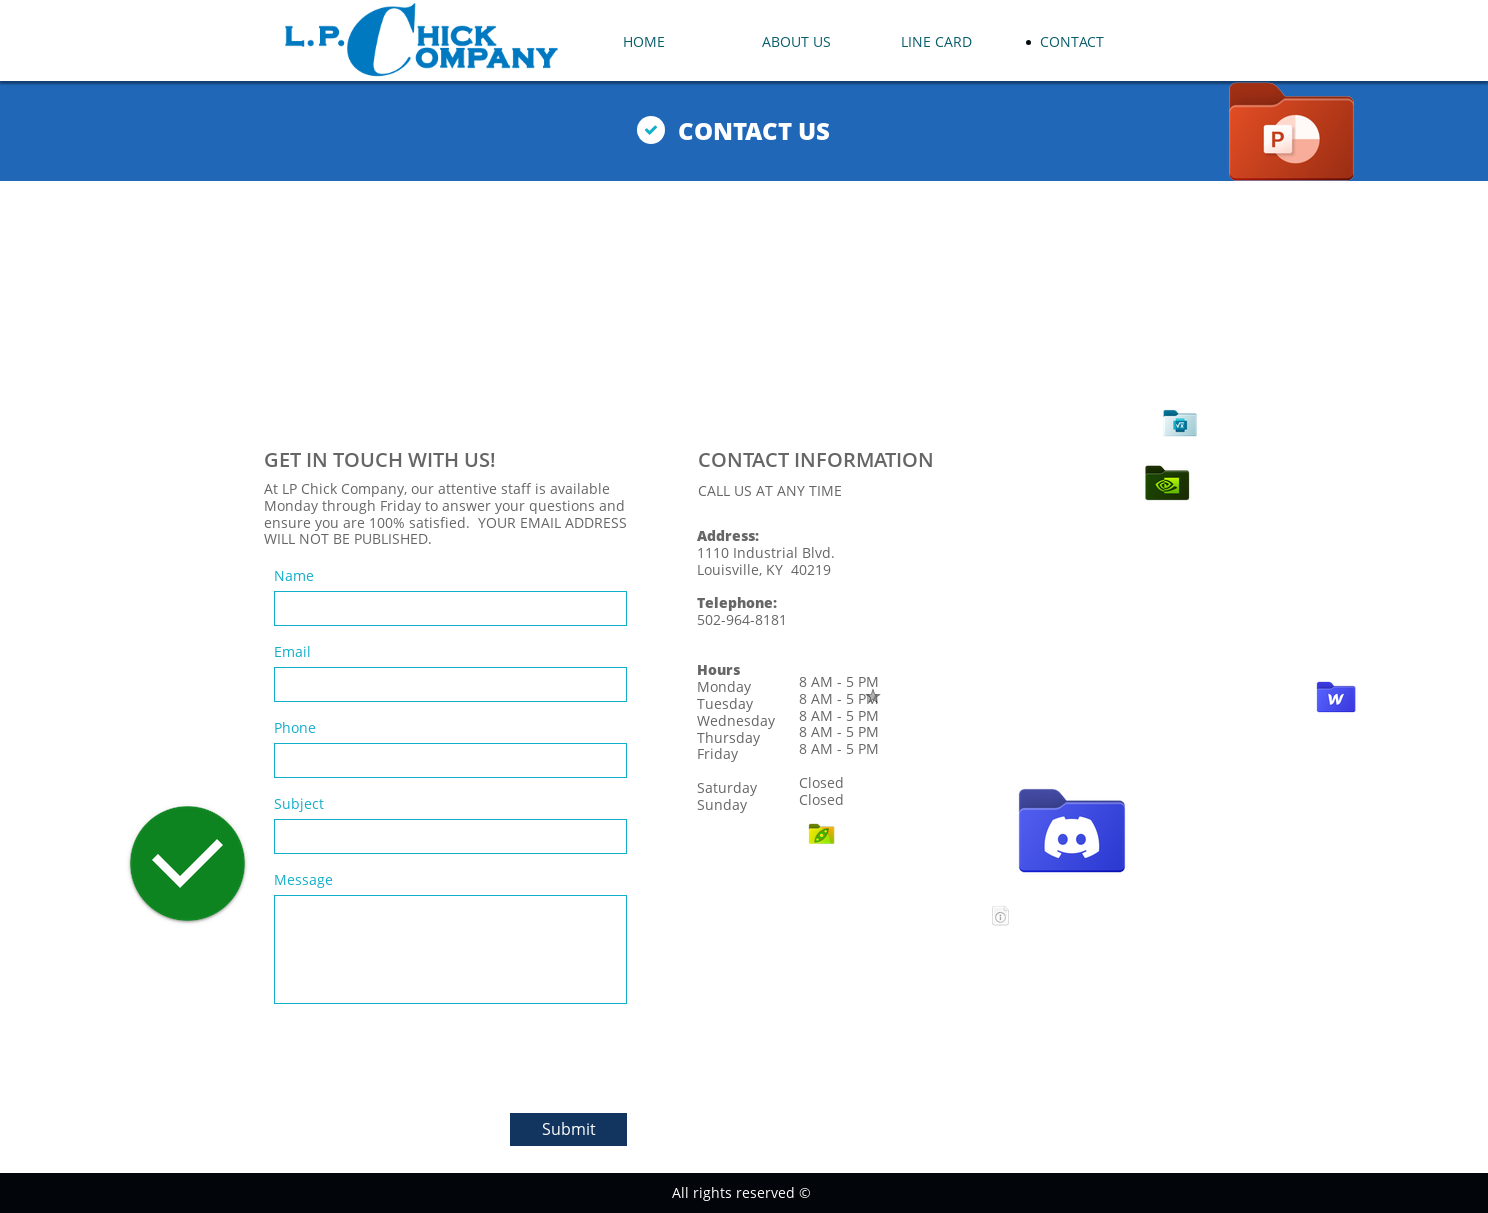 The height and width of the screenshot is (1213, 1488). What do you see at coordinates (1336, 698) in the screenshot?
I see `folder containing Webflow project files` at bounding box center [1336, 698].